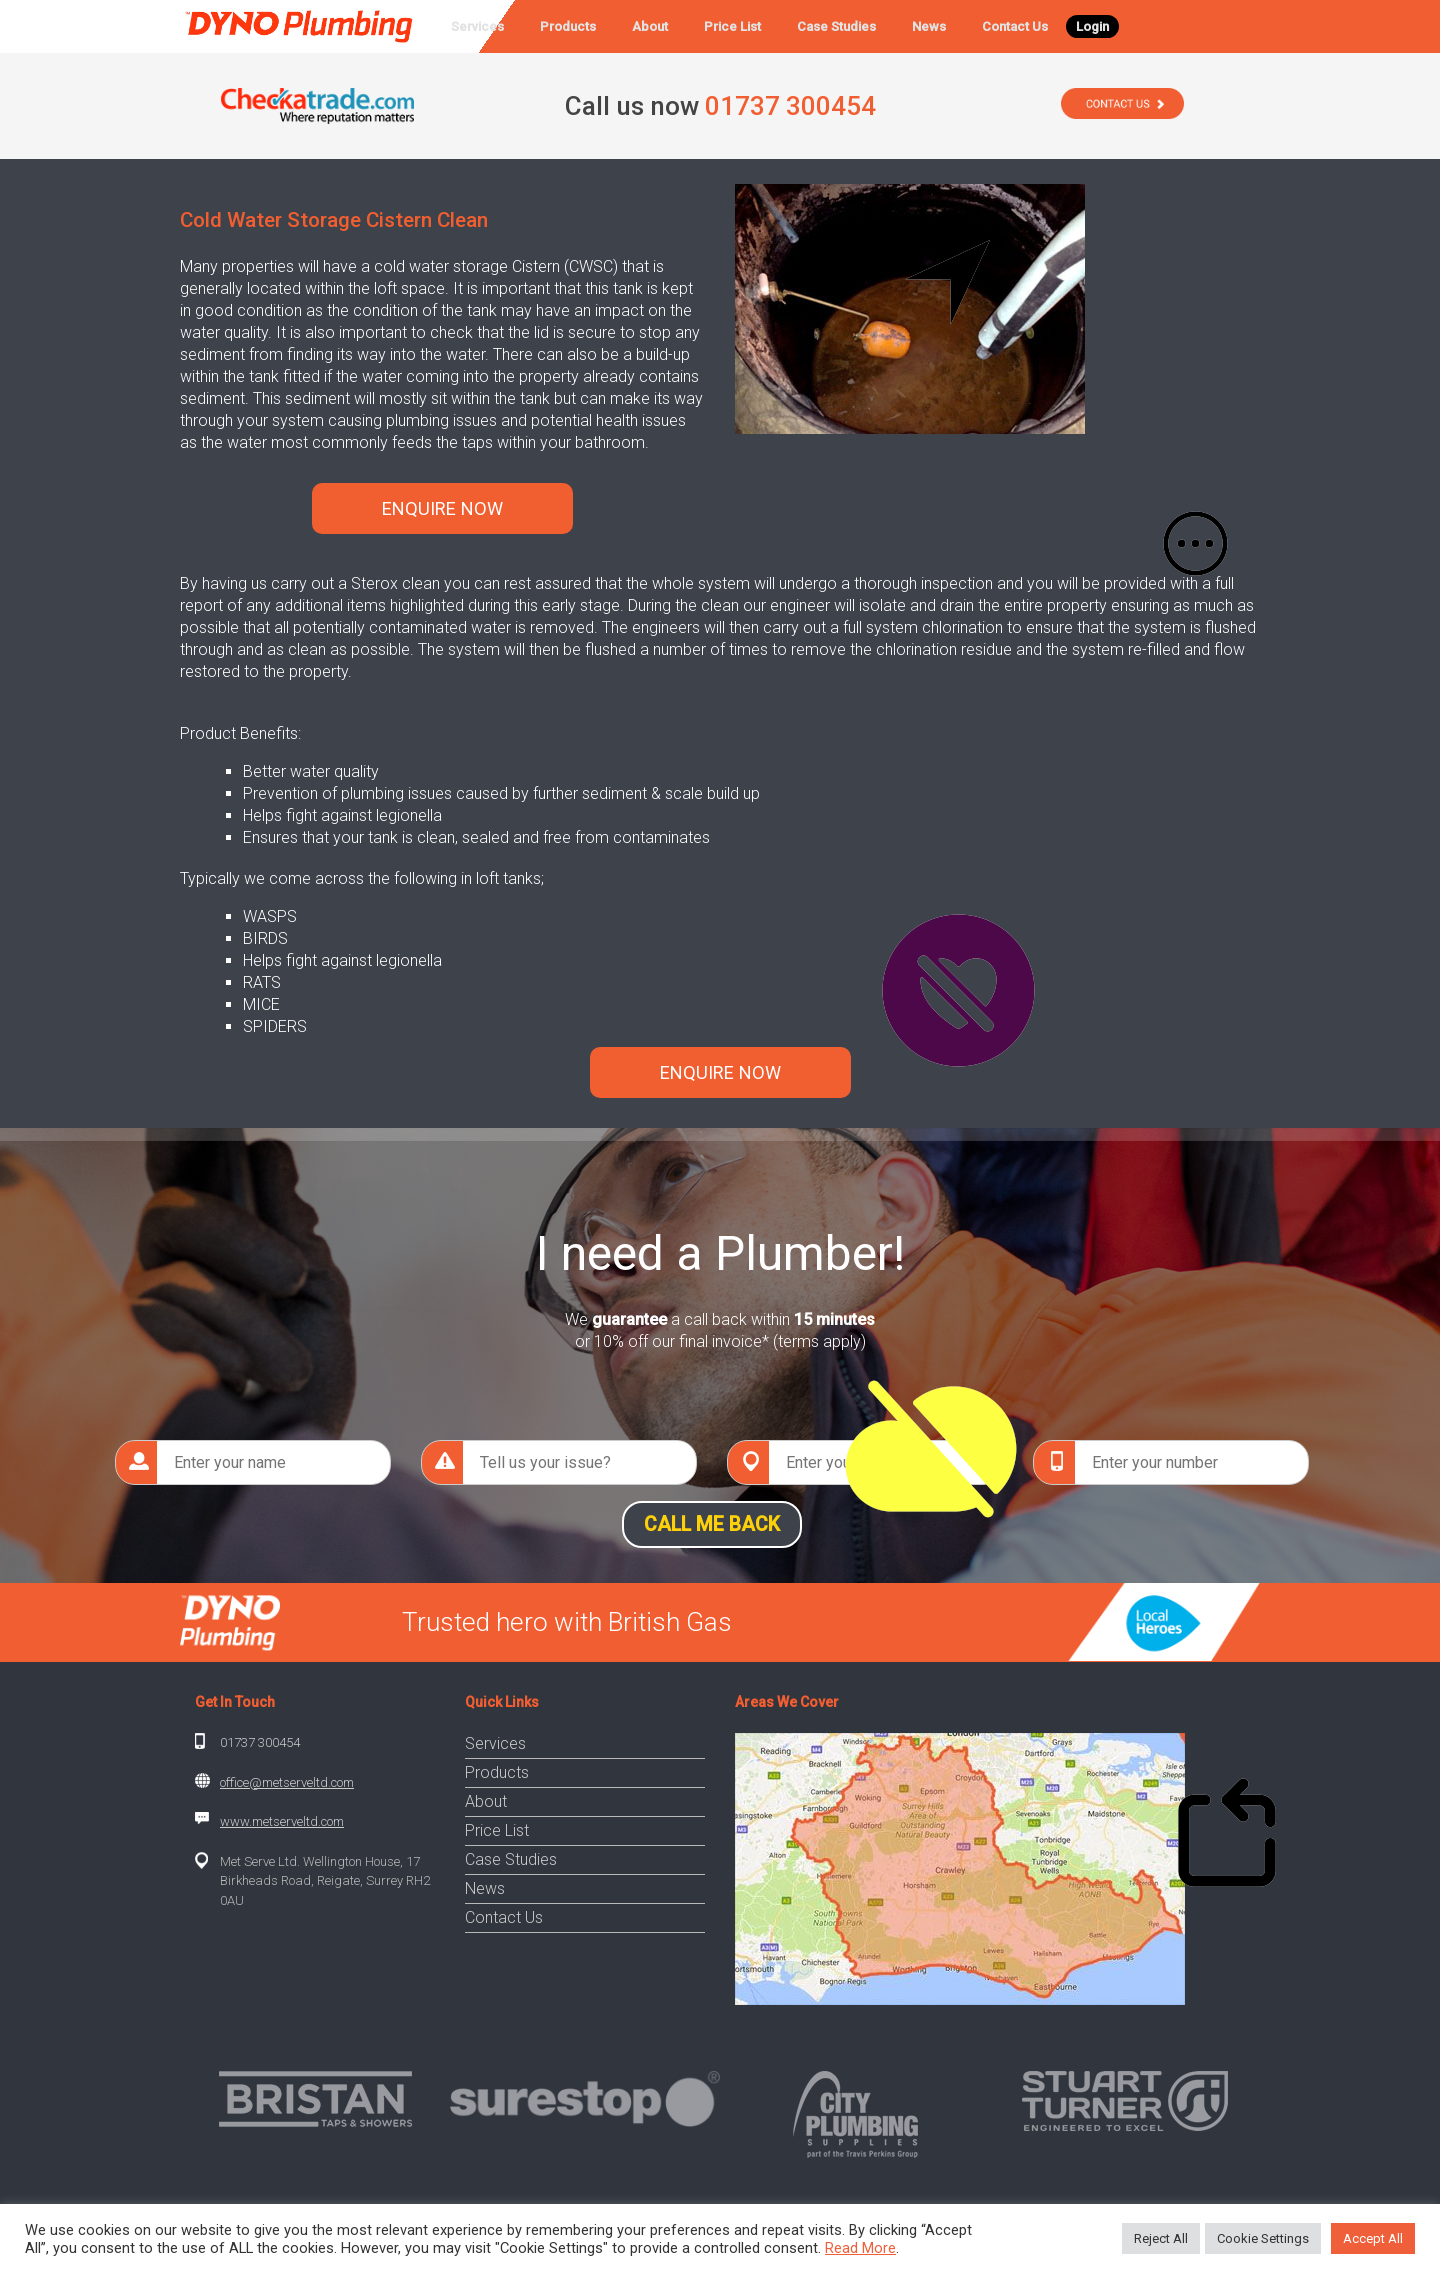 The width and height of the screenshot is (1440, 2273). Describe the element at coordinates (958, 990) in the screenshot. I see `remove from favorites` at that location.